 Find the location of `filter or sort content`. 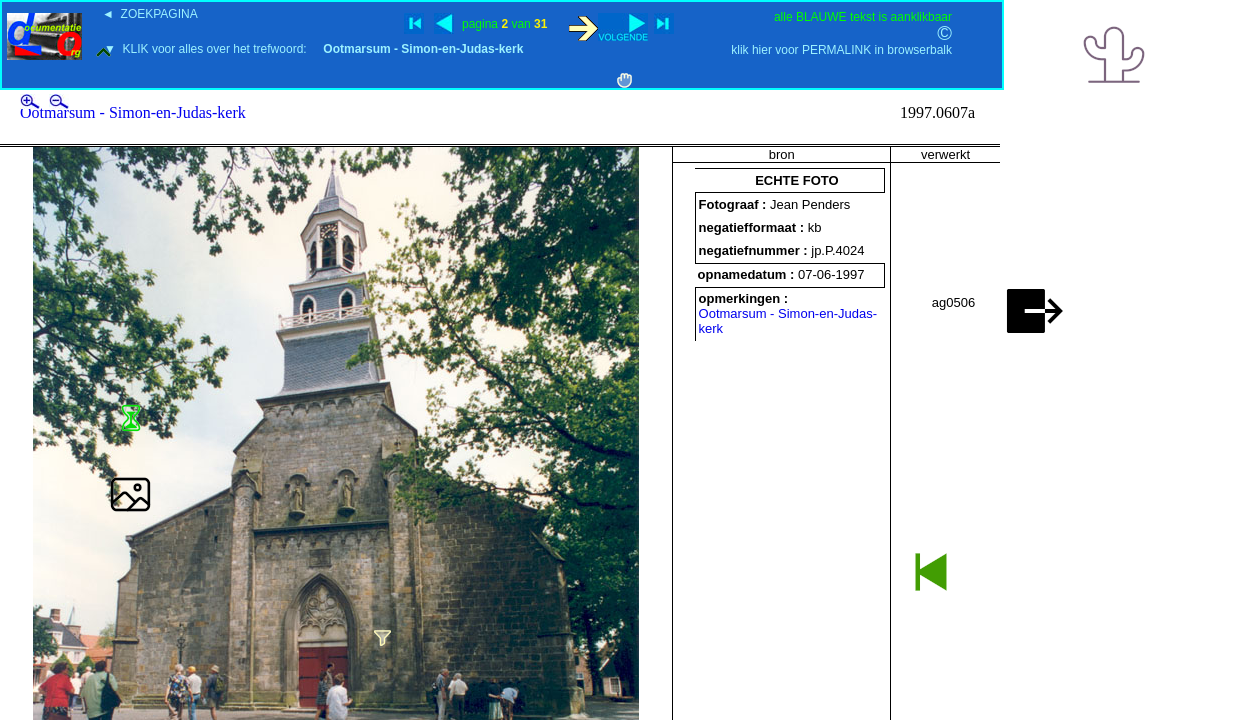

filter or sort content is located at coordinates (382, 637).